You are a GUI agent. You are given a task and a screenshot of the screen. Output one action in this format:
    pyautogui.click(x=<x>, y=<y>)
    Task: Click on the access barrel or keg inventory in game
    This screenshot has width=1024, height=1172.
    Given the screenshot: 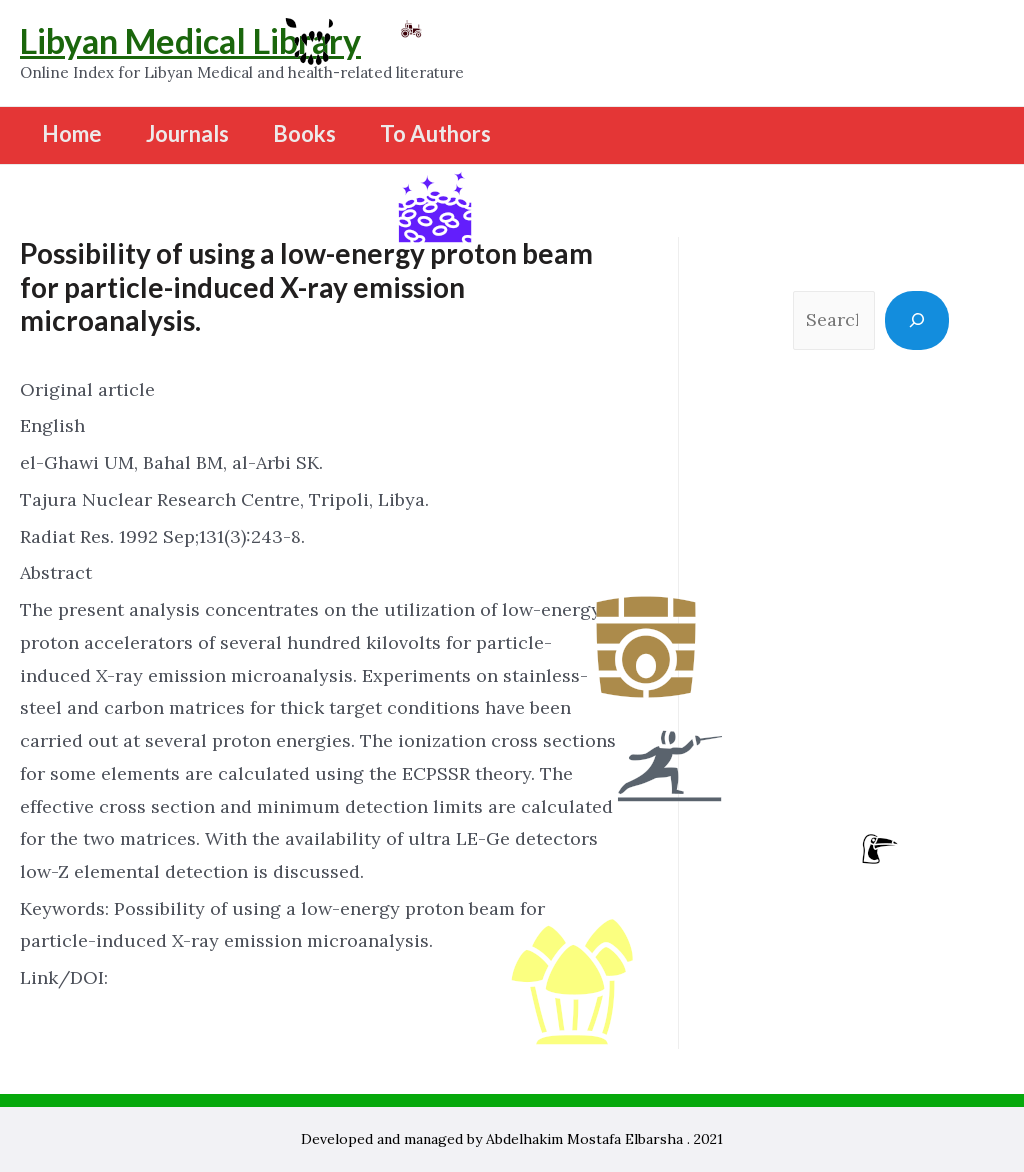 What is the action you would take?
    pyautogui.click(x=646, y=647)
    